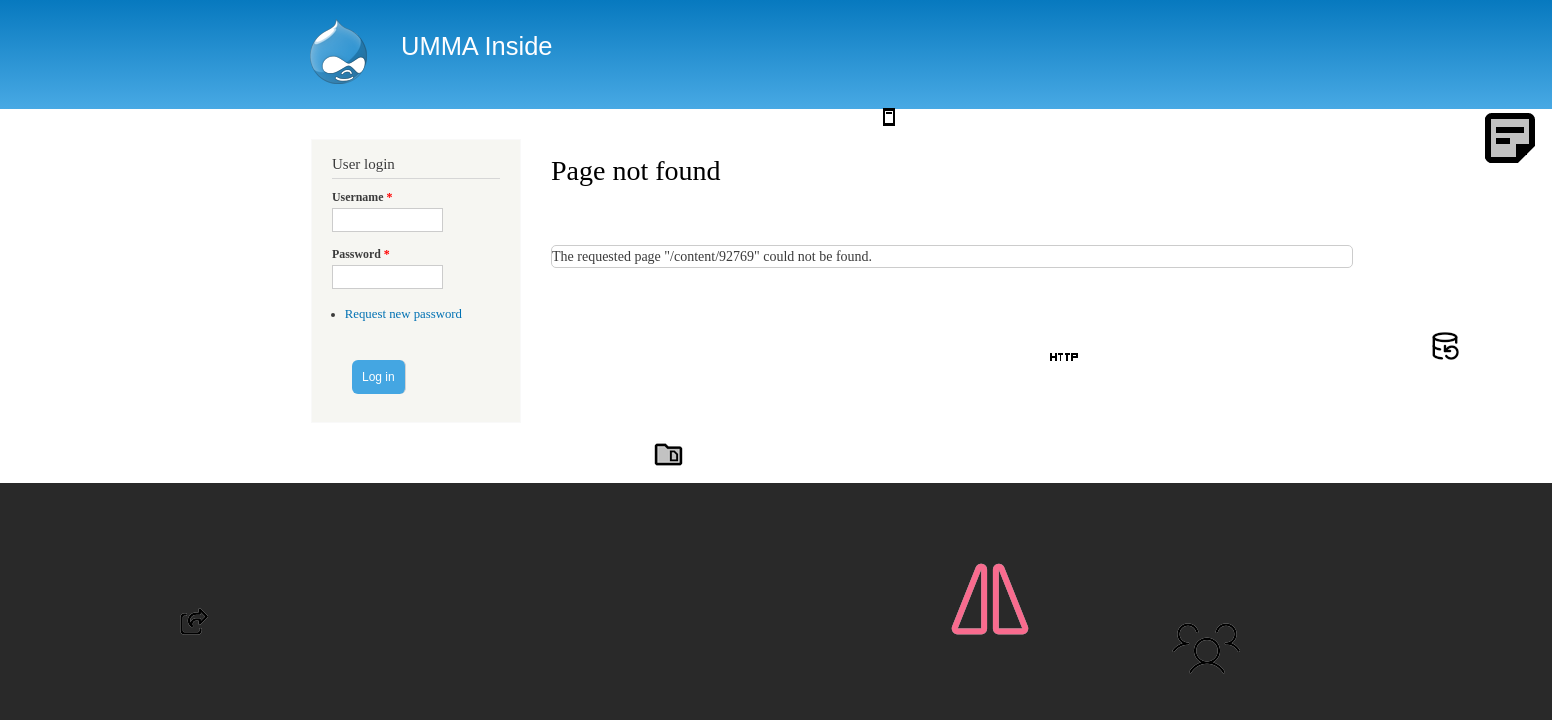  What do you see at coordinates (1064, 357) in the screenshot?
I see `indicates a web link or URL` at bounding box center [1064, 357].